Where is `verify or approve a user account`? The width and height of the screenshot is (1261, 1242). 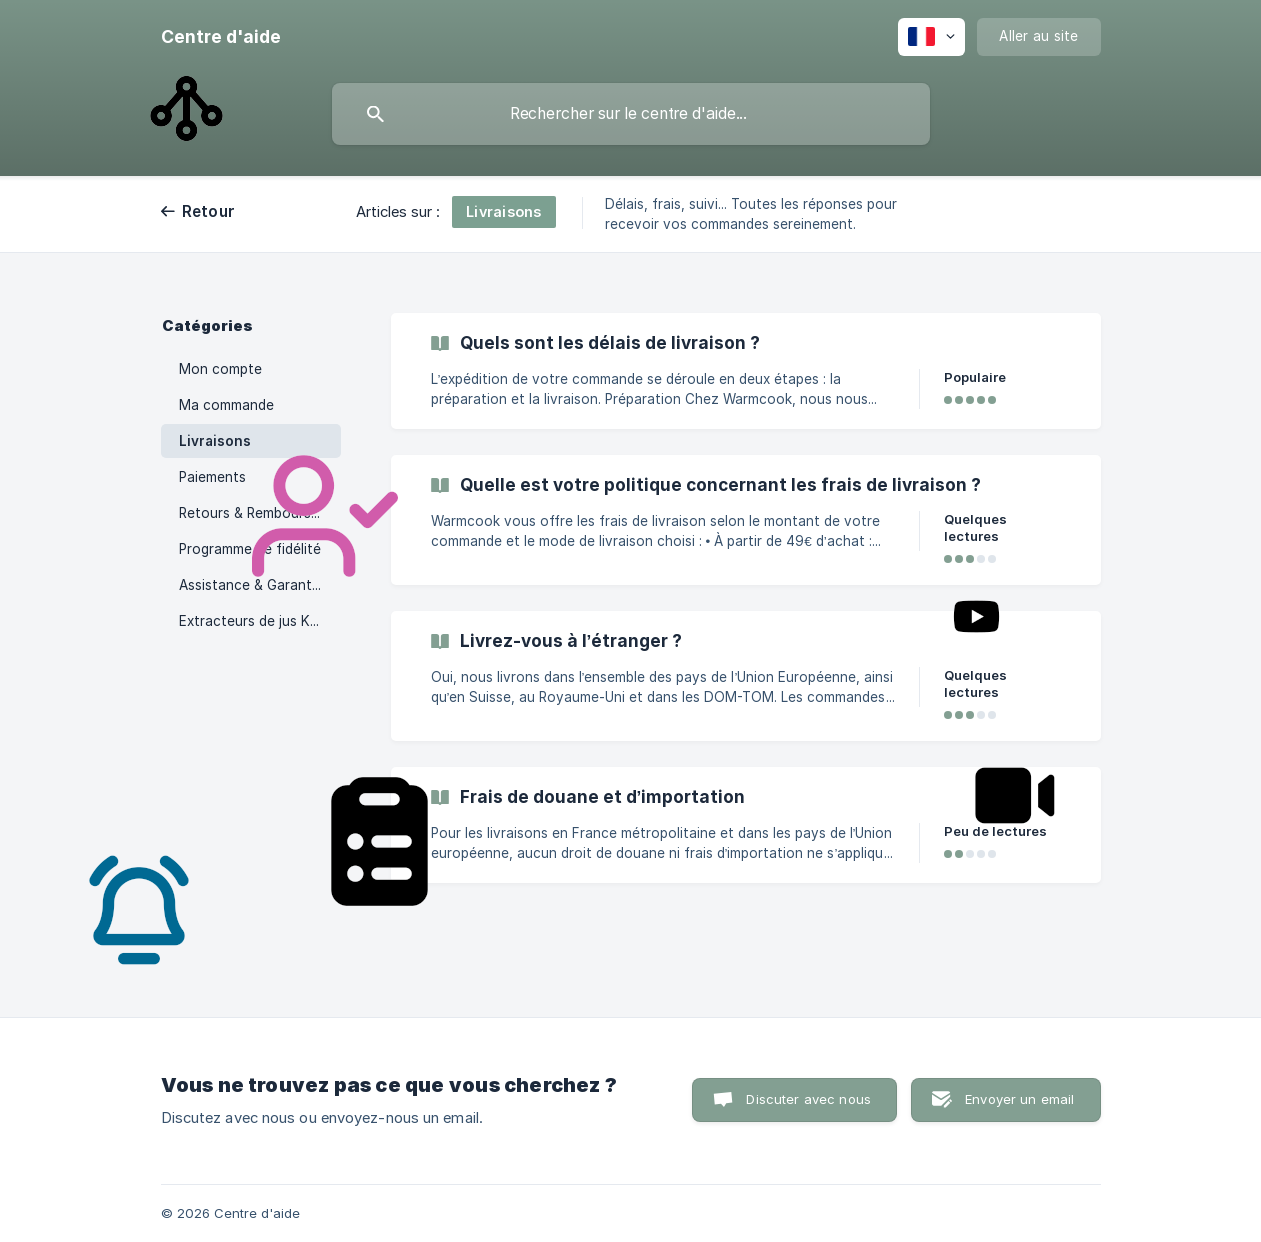
verify or approve a user account is located at coordinates (325, 516).